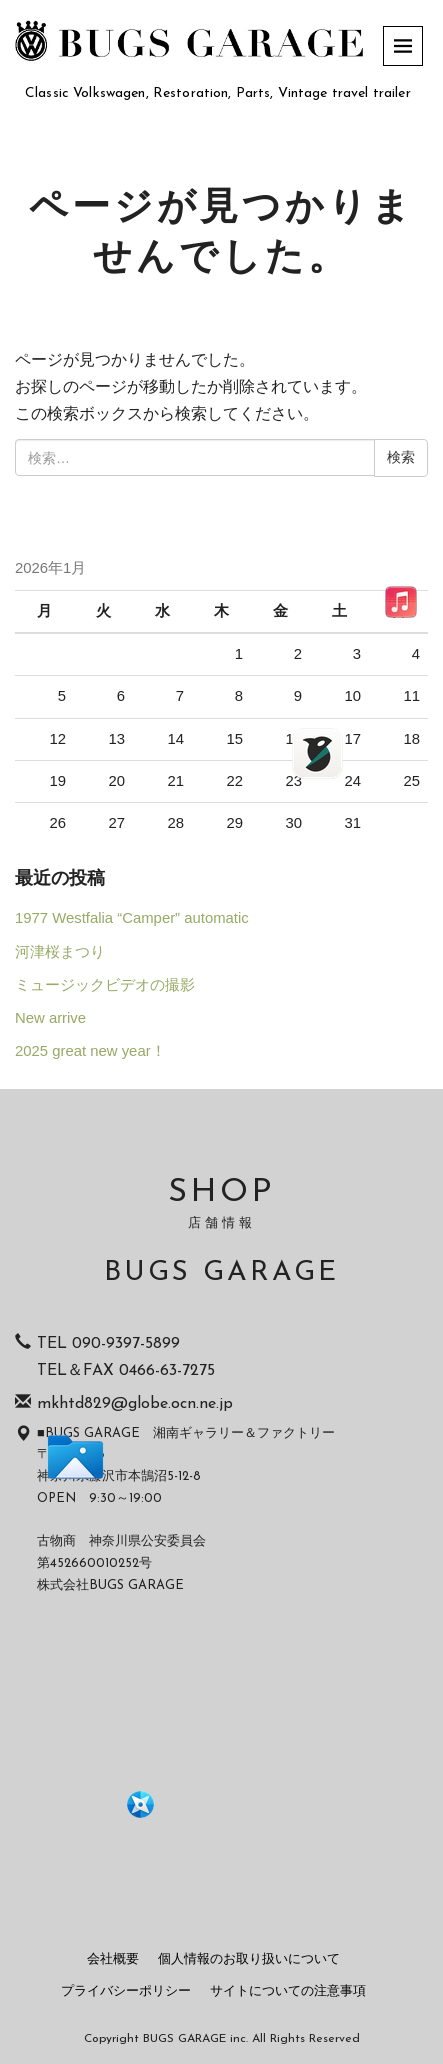 This screenshot has width=443, height=2064. I want to click on open orca slicer 3d printing software, so click(317, 753).